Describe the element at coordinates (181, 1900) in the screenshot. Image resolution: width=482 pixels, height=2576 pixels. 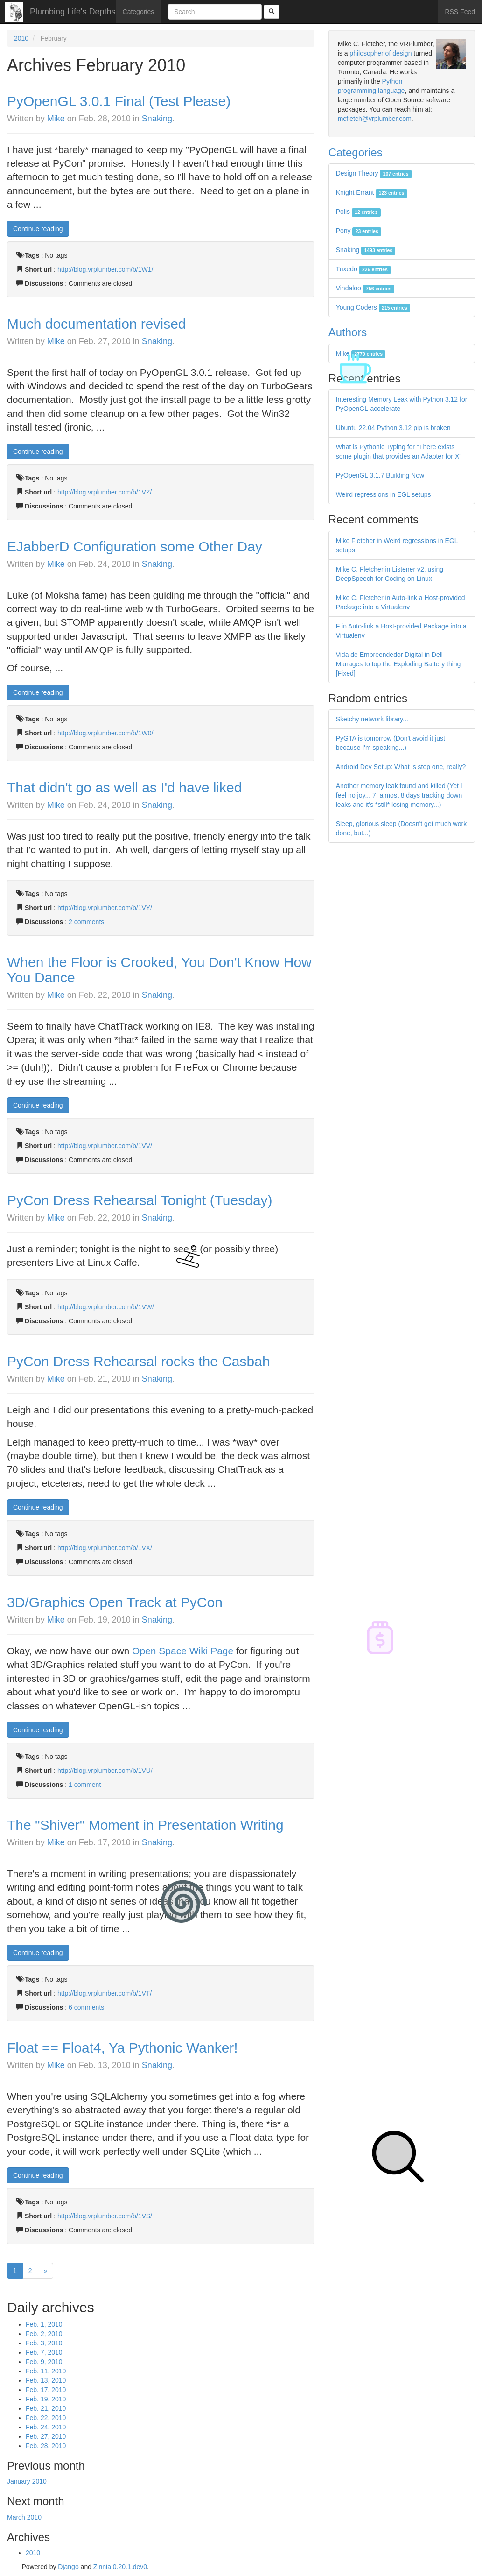
I see `indicates loading or processing in progress` at that location.